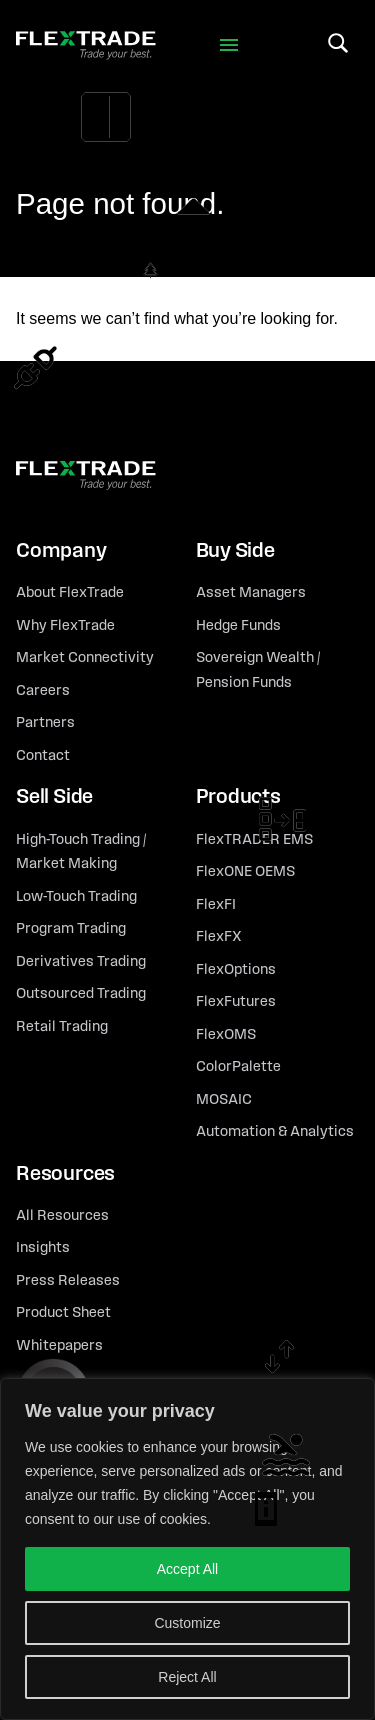 The width and height of the screenshot is (375, 1720). I want to click on indicates an active connection established, so click(35, 367).